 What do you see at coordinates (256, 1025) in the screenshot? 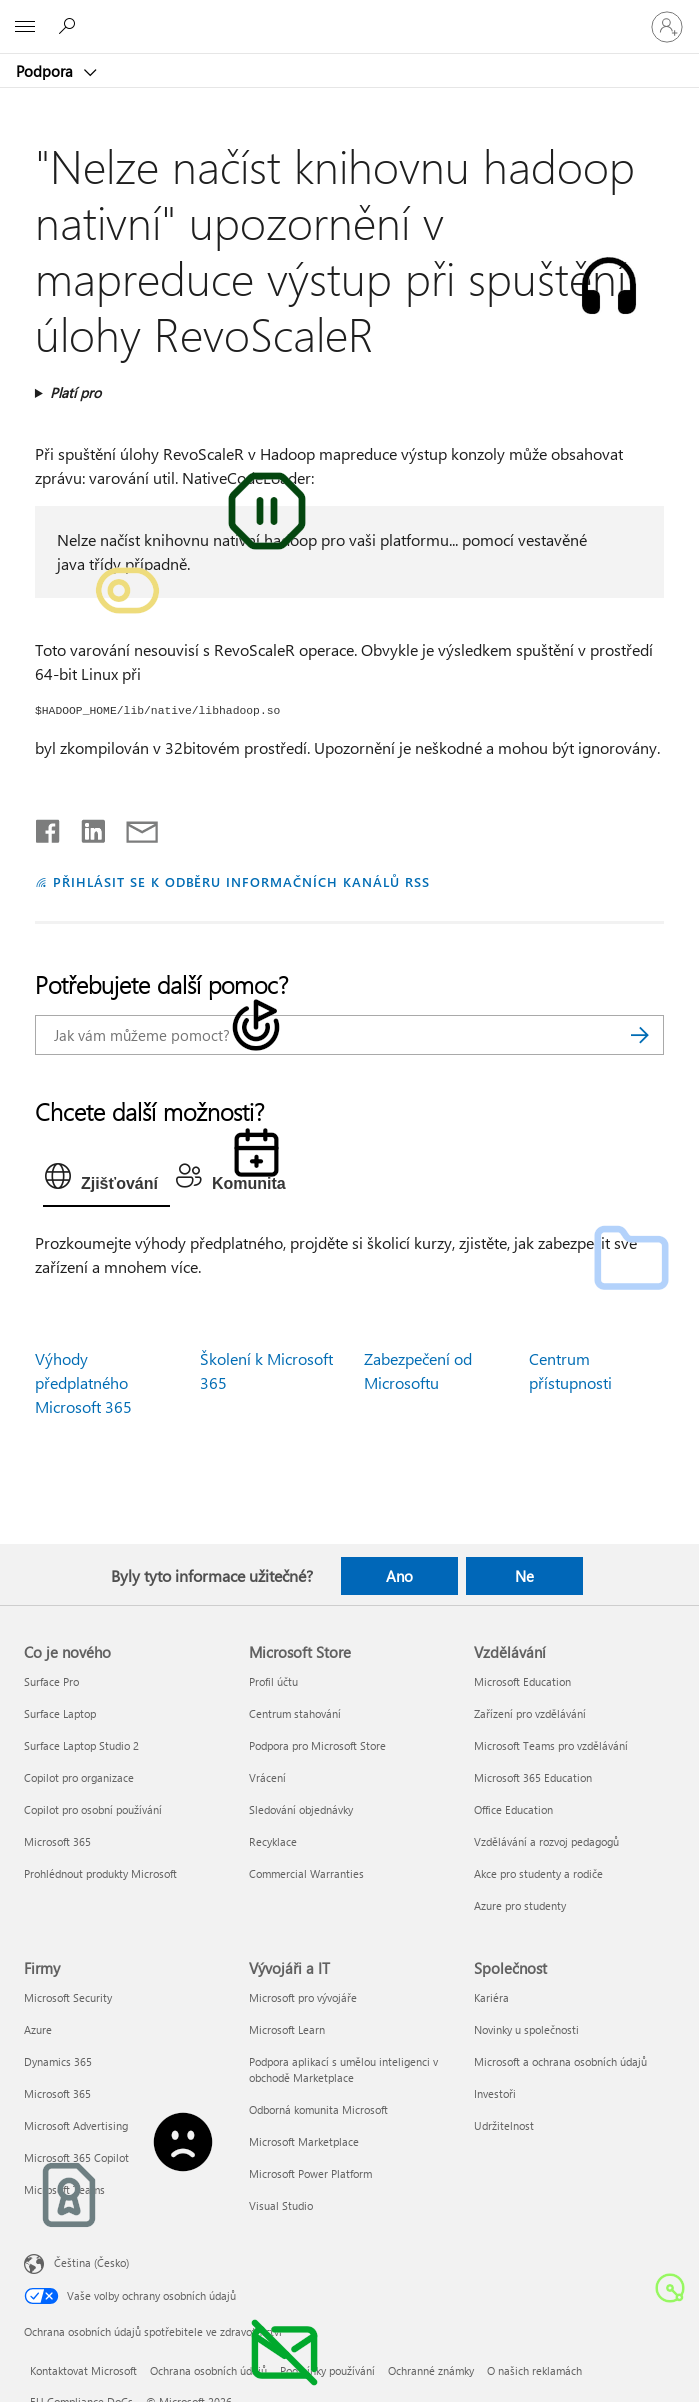
I see `set or track a goal` at bounding box center [256, 1025].